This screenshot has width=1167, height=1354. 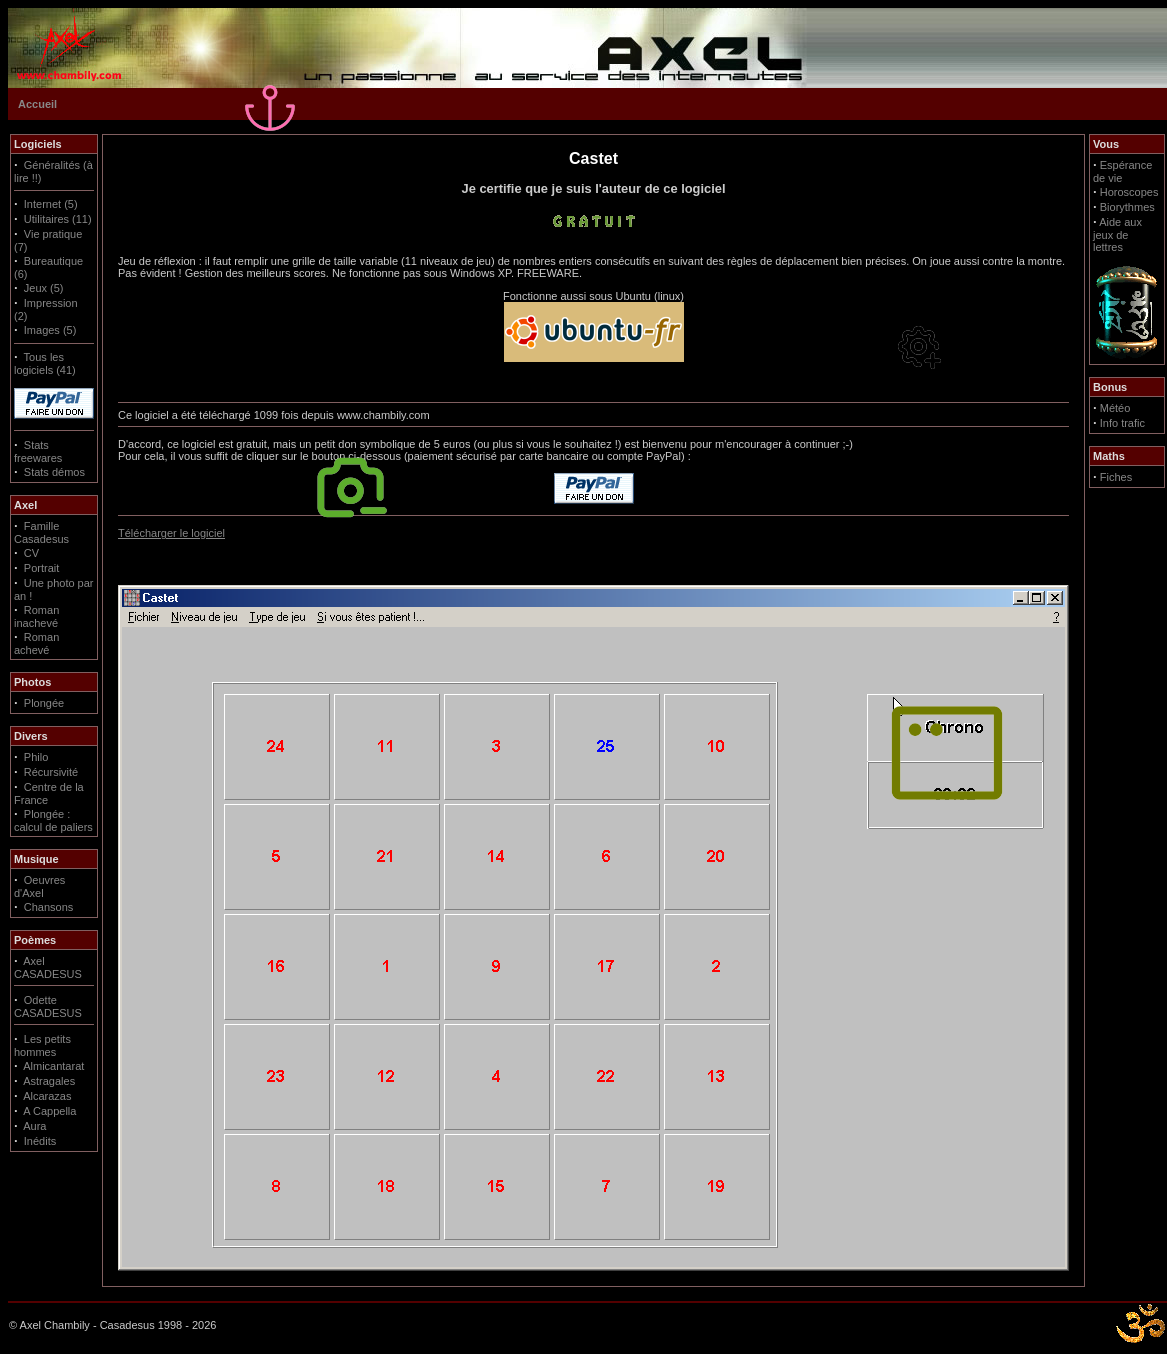 What do you see at coordinates (918, 346) in the screenshot?
I see `add new settings or preferences` at bounding box center [918, 346].